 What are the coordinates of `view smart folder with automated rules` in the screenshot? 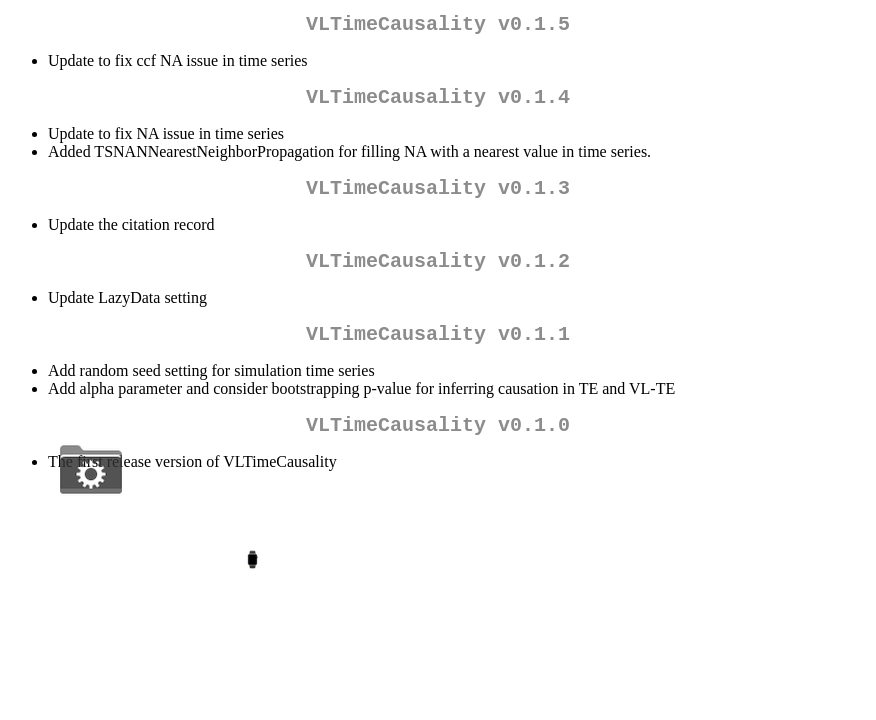 It's located at (91, 469).